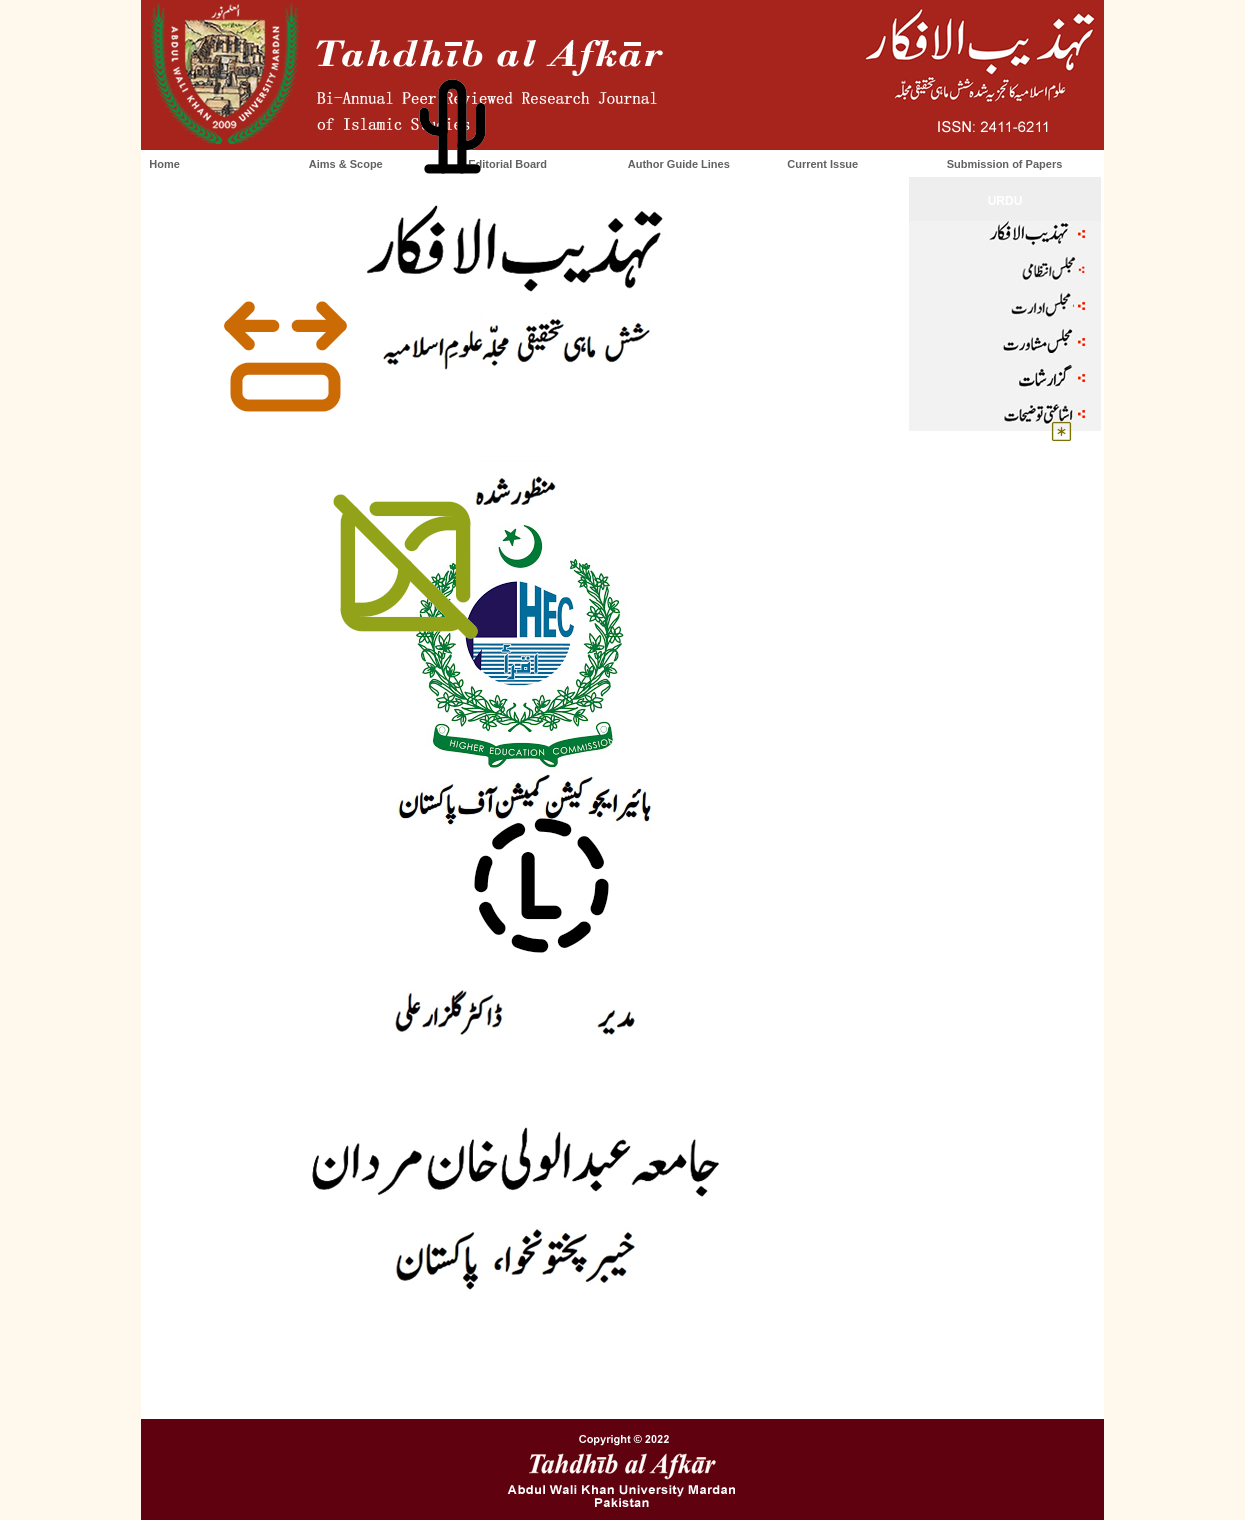 This screenshot has width=1245, height=1520. I want to click on indicates desert or arid climate setting, so click(452, 126).